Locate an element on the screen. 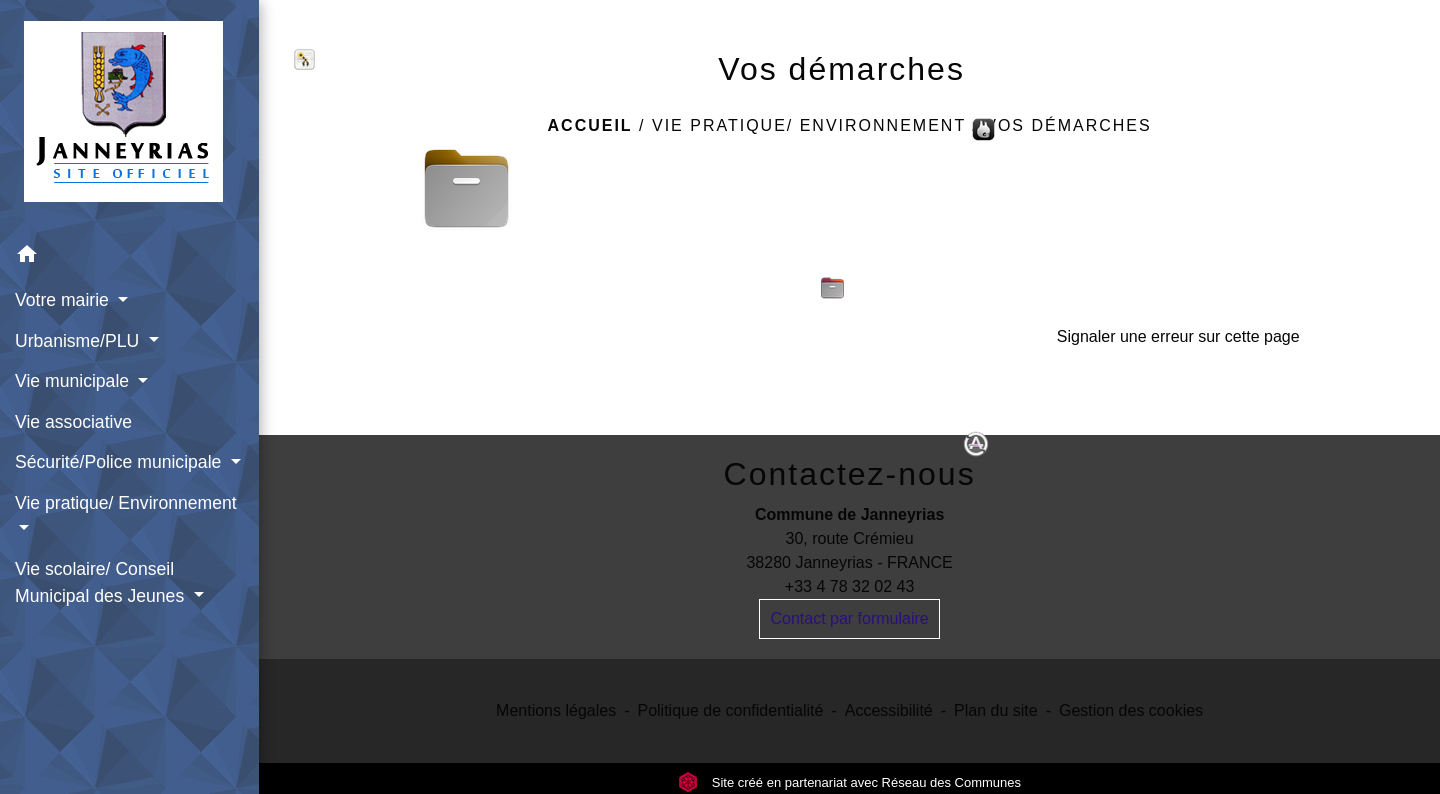 The width and height of the screenshot is (1440, 794). check for available software updates is located at coordinates (976, 444).